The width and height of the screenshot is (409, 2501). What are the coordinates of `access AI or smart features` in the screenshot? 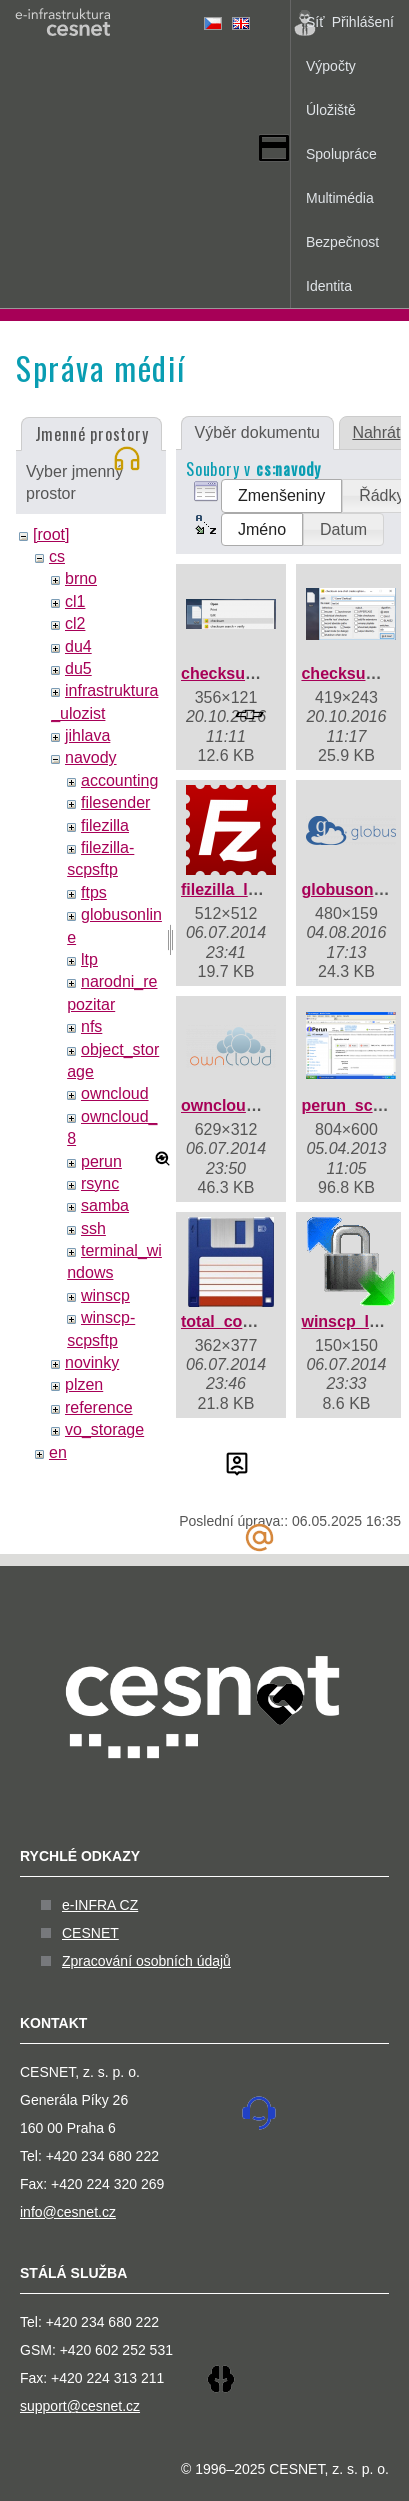 It's located at (221, 2379).